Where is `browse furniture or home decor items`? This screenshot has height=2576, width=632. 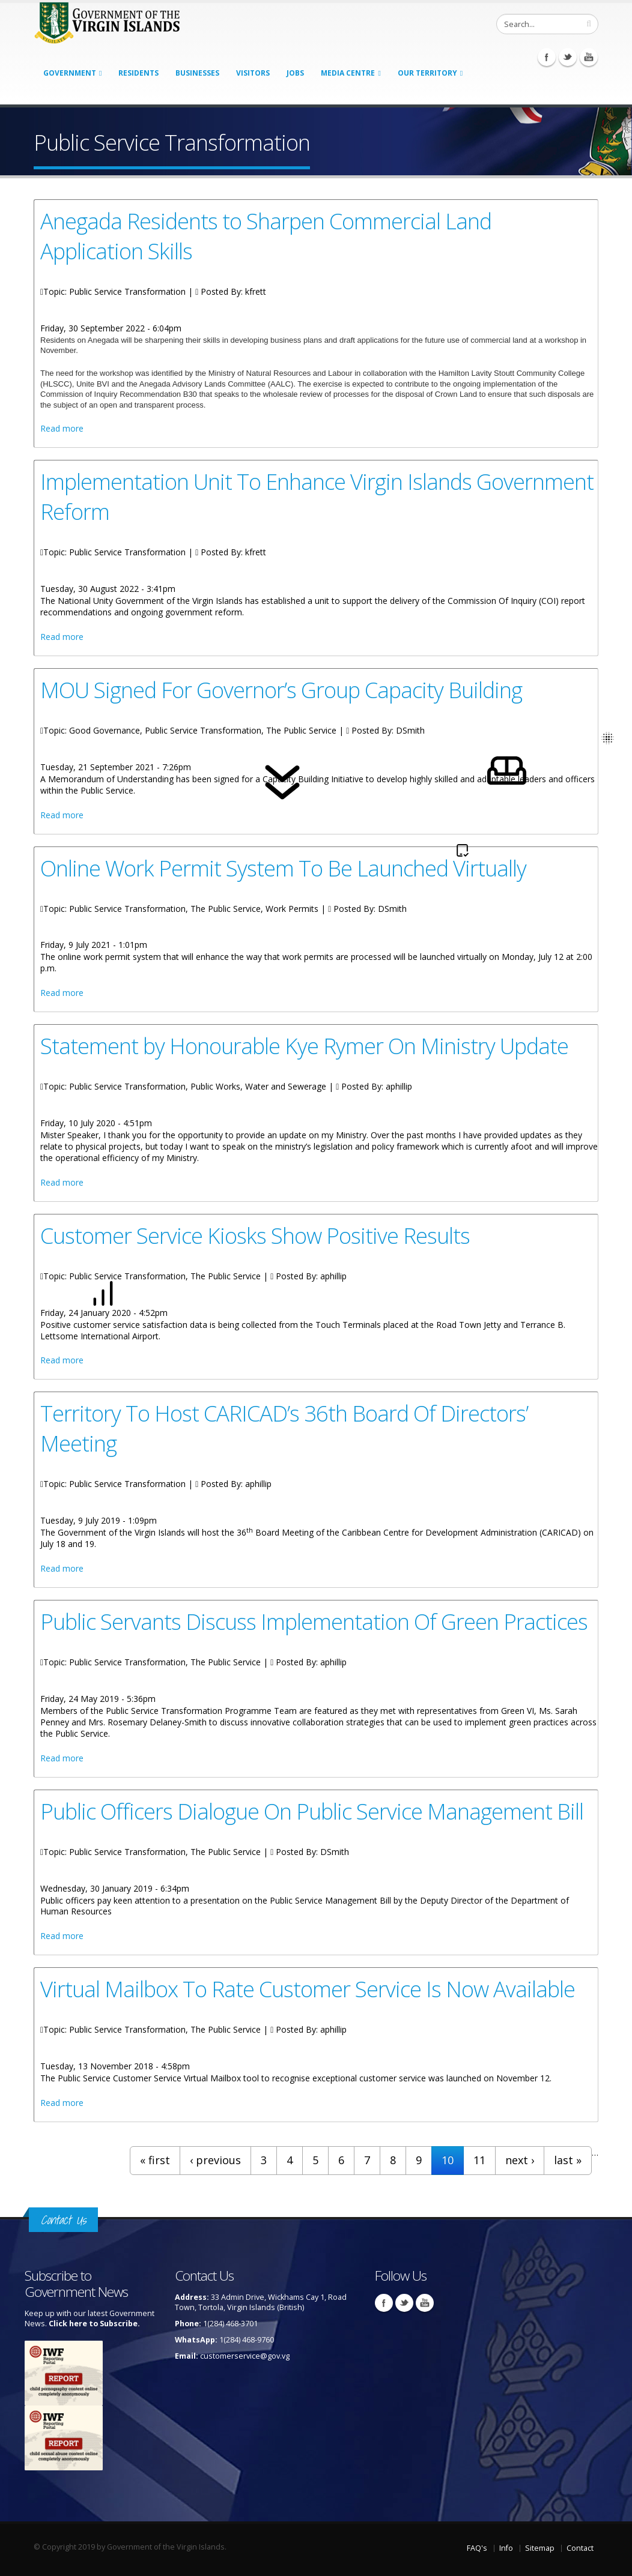 browse furniture or home decor items is located at coordinates (506, 770).